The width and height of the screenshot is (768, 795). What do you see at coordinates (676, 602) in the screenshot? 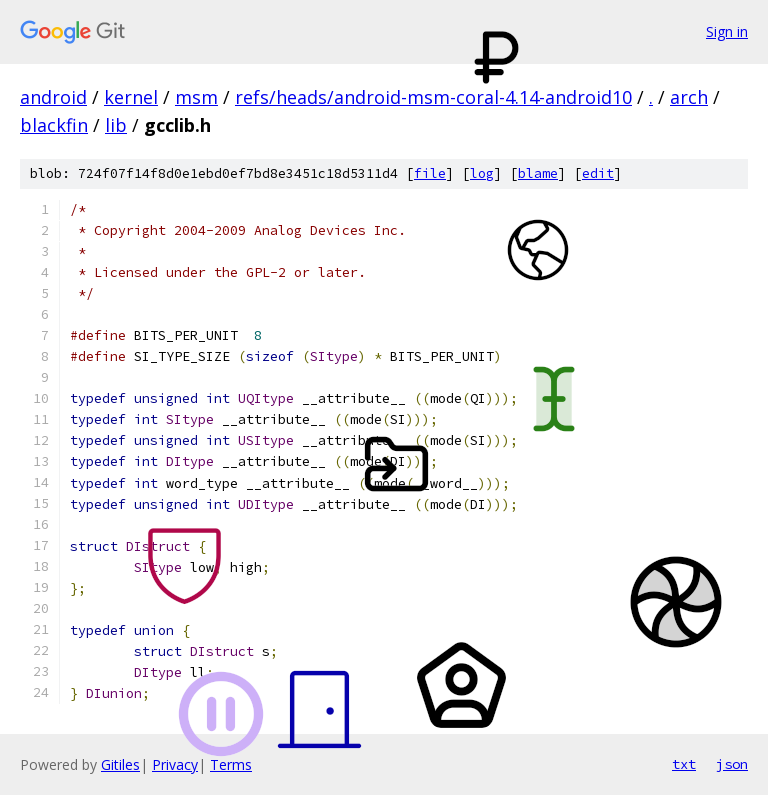
I see `loading content in progress` at bounding box center [676, 602].